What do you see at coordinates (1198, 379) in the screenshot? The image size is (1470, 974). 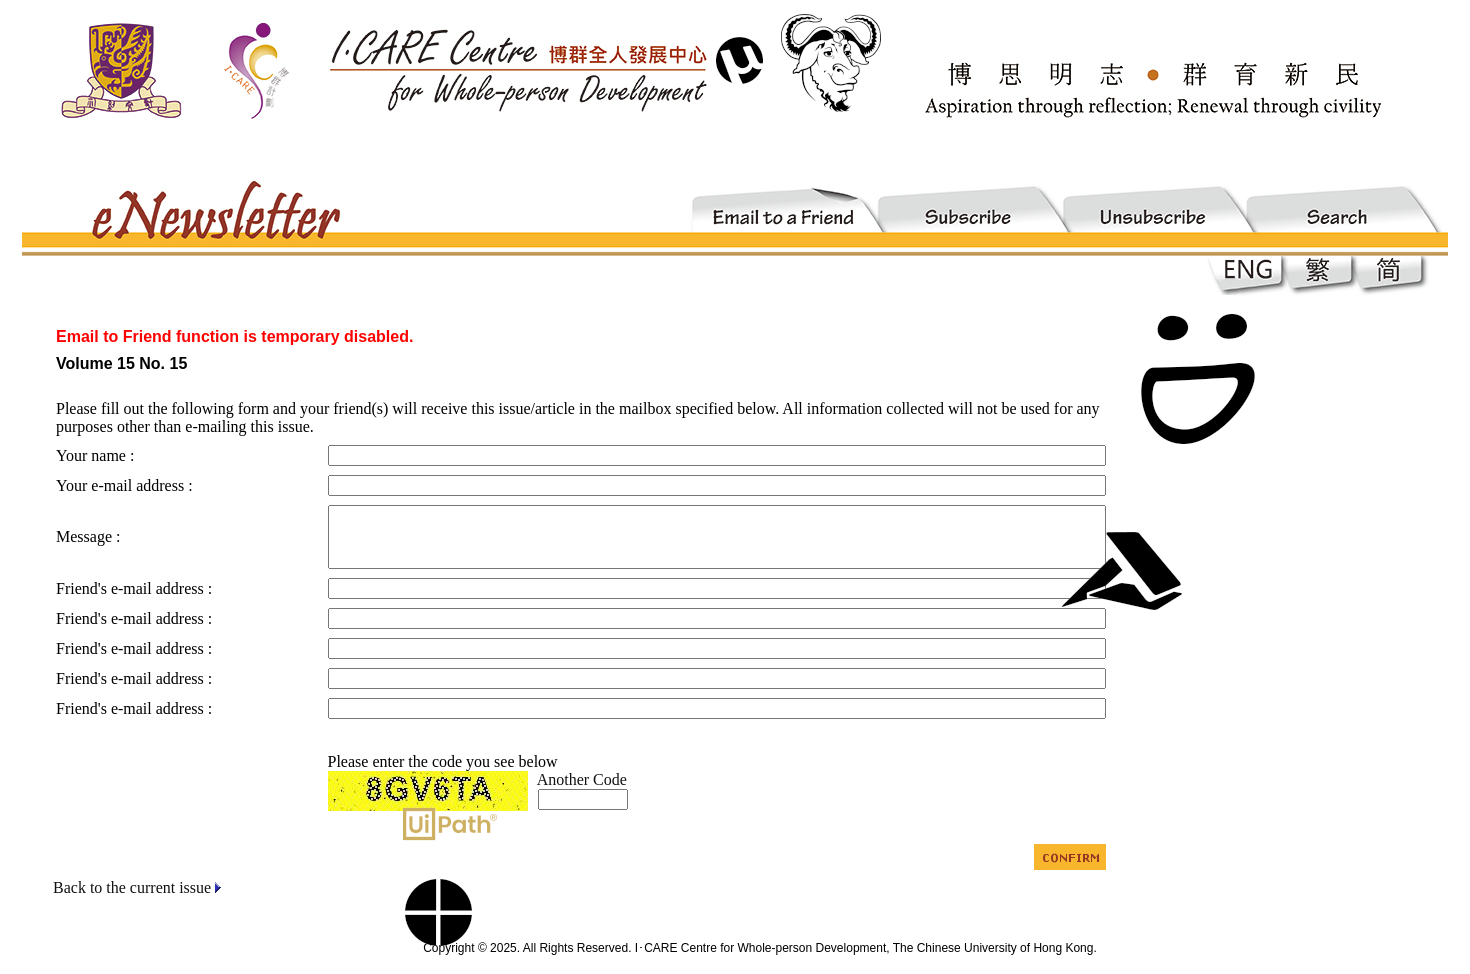 I see `open SmugMug photo sharing app` at bounding box center [1198, 379].